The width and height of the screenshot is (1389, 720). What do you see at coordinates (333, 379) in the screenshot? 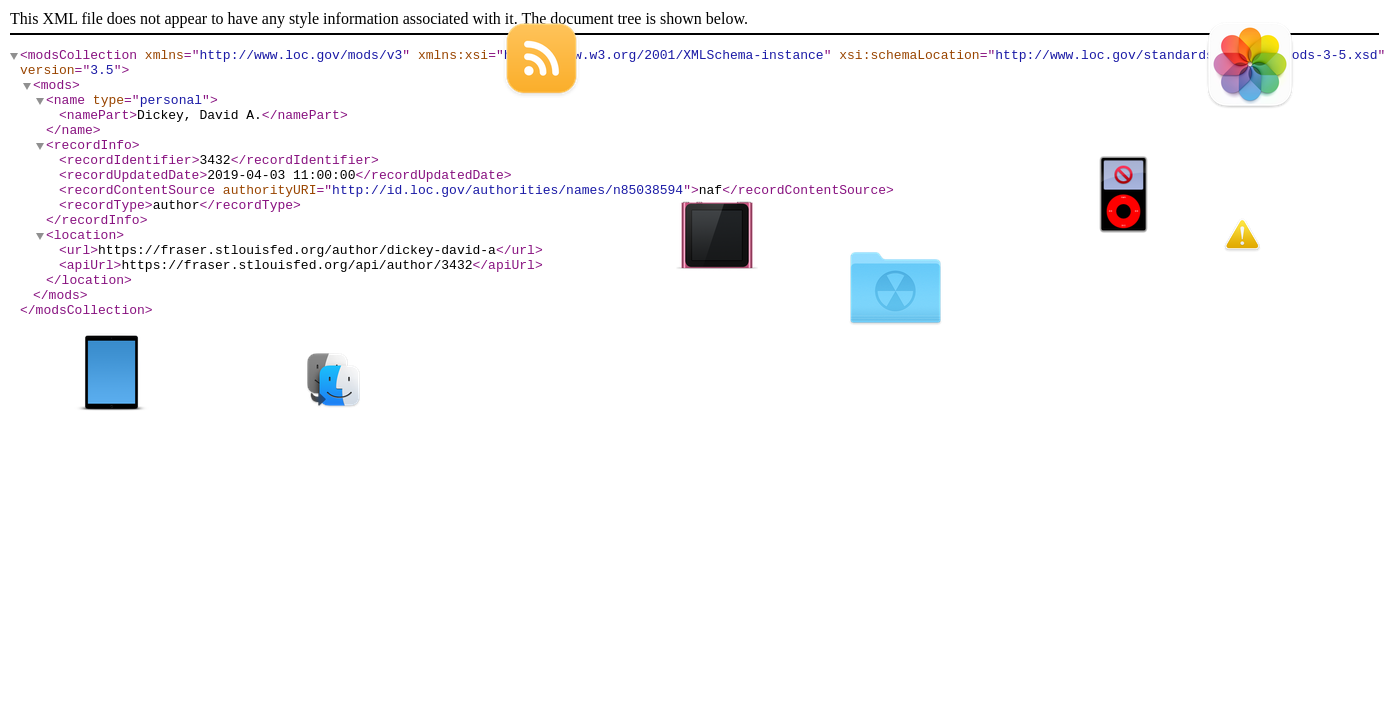
I see `launch macos setup assistant` at bounding box center [333, 379].